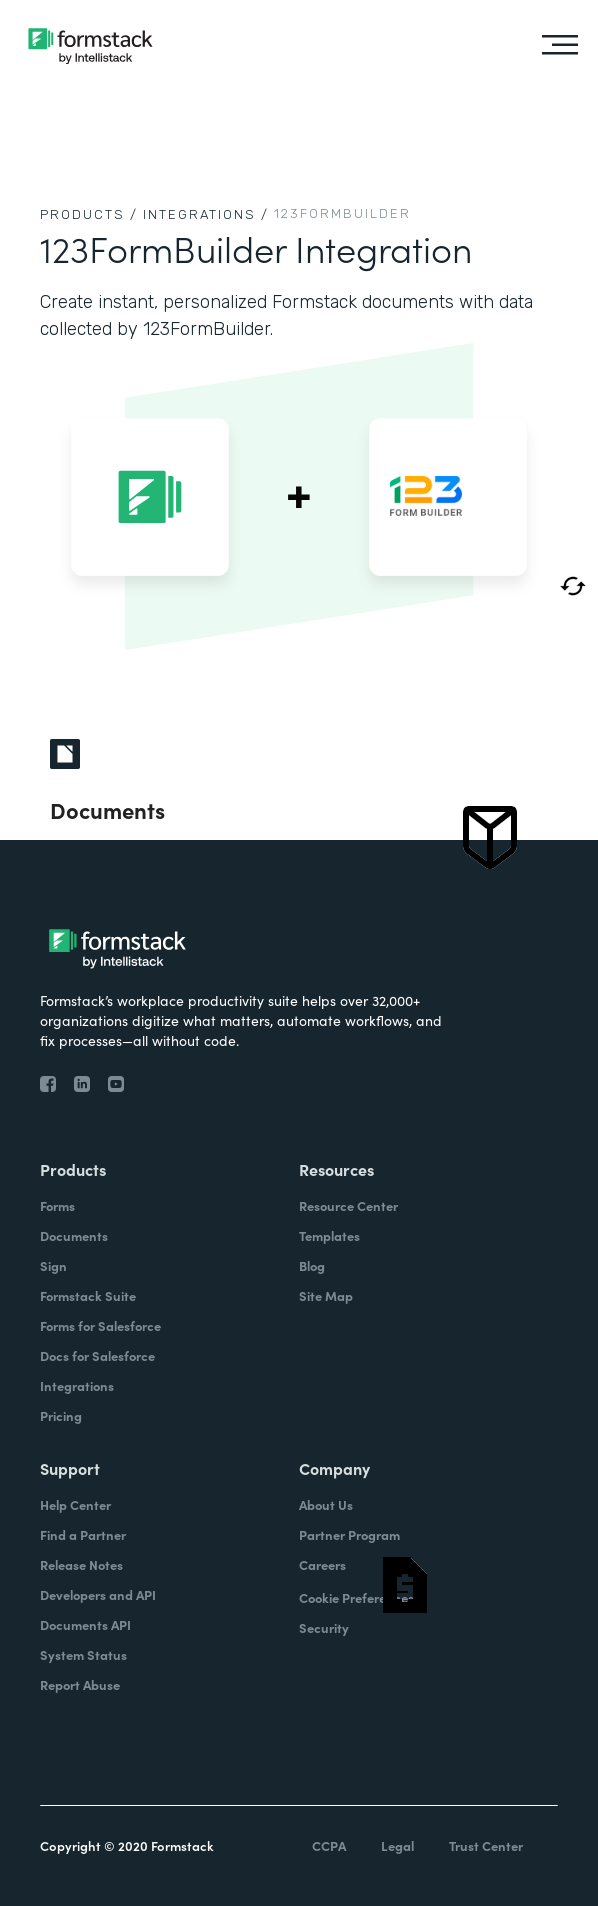 This screenshot has width=598, height=1906. Describe the element at coordinates (573, 586) in the screenshot. I see `refresh or reload content` at that location.